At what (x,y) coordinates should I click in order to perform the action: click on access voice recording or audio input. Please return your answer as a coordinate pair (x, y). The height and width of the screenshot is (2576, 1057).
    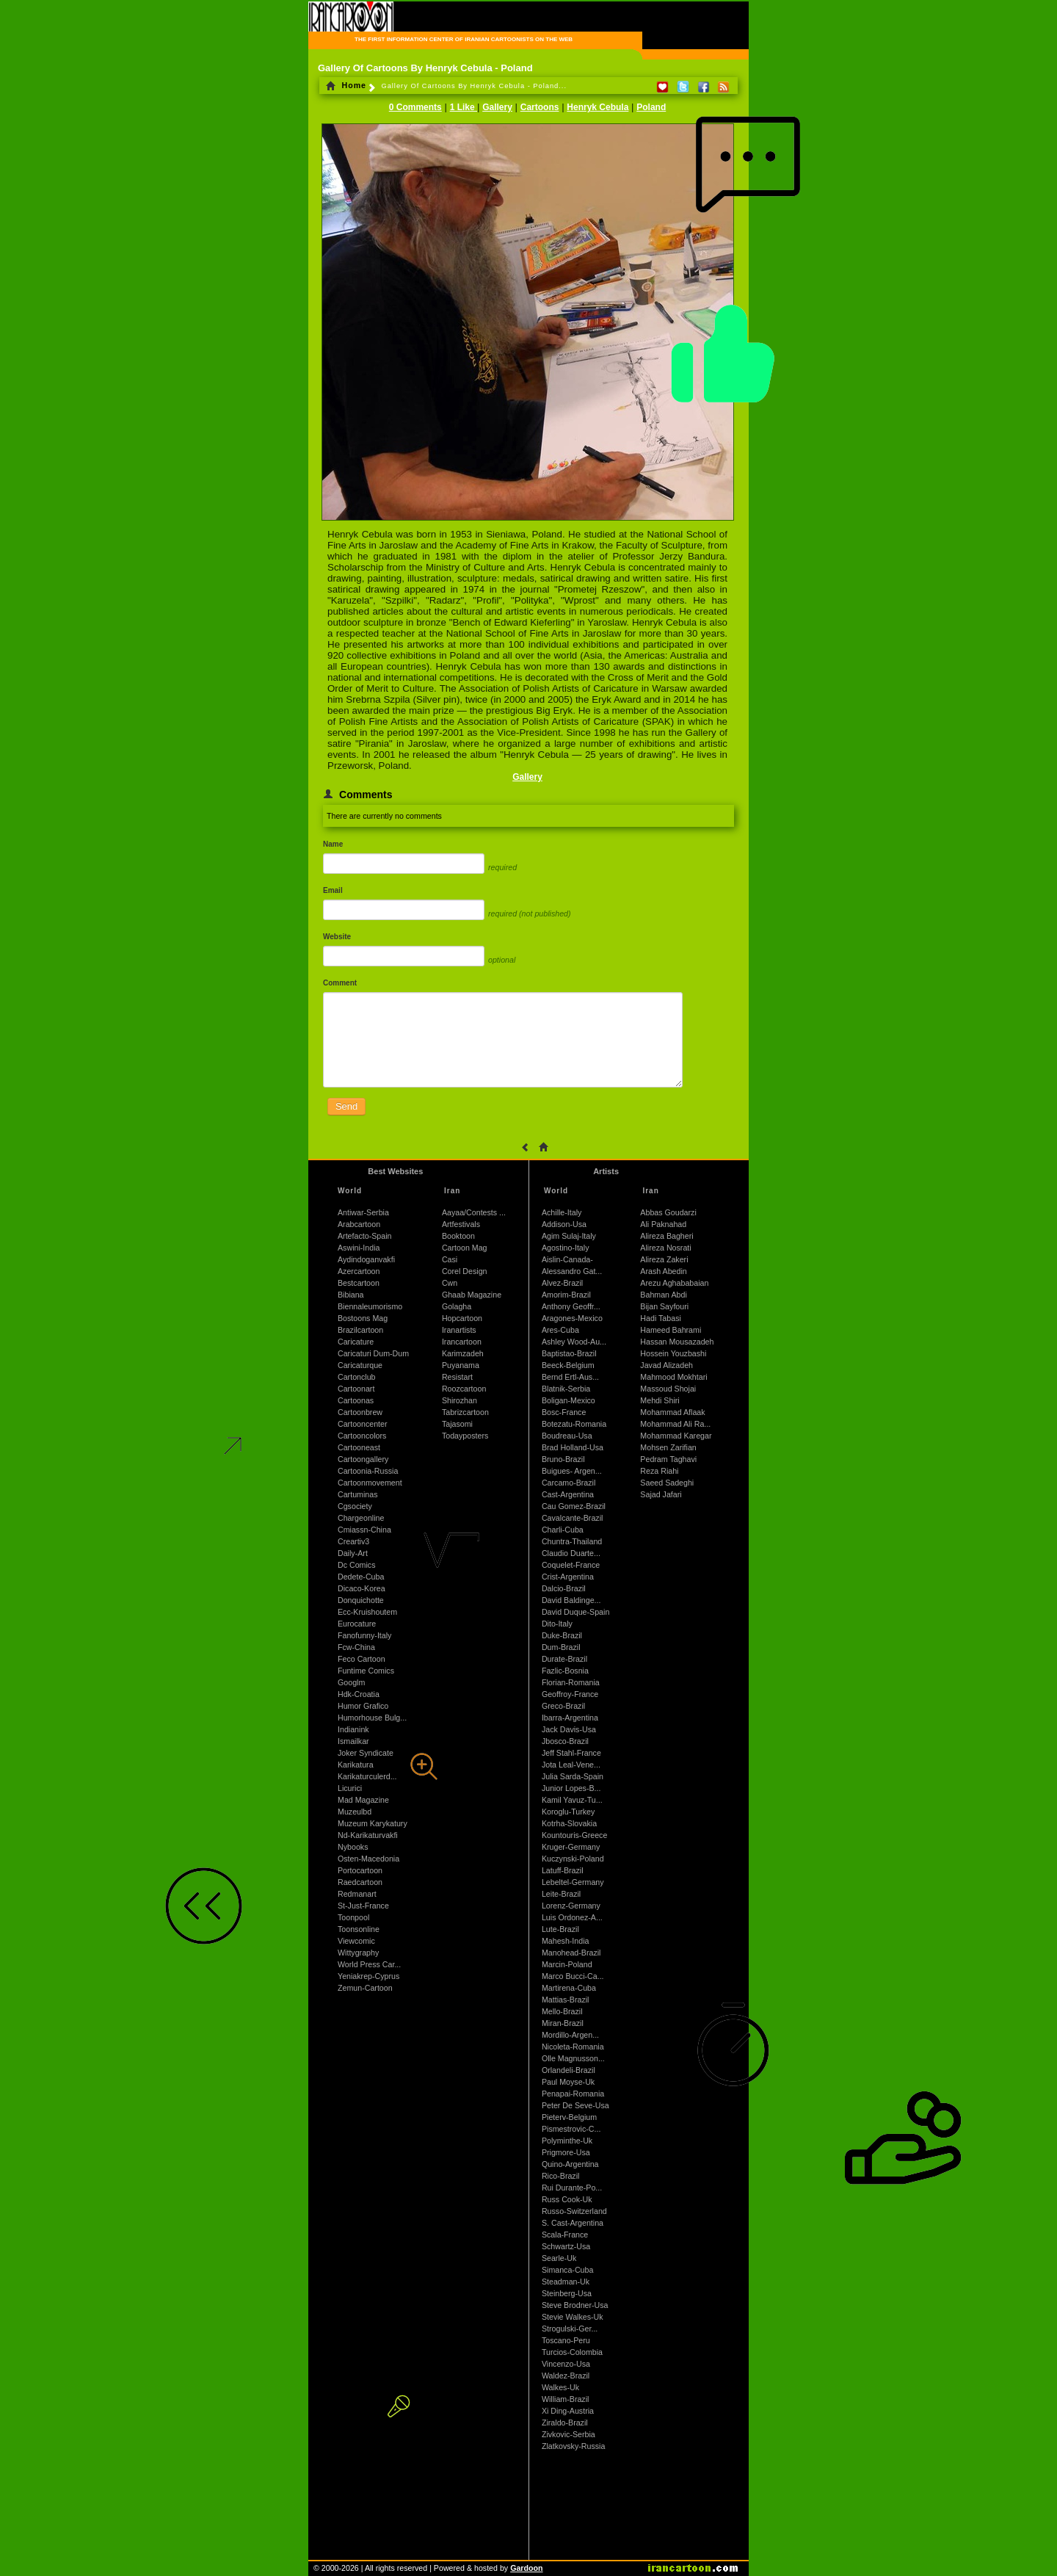
    Looking at the image, I should click on (398, 2406).